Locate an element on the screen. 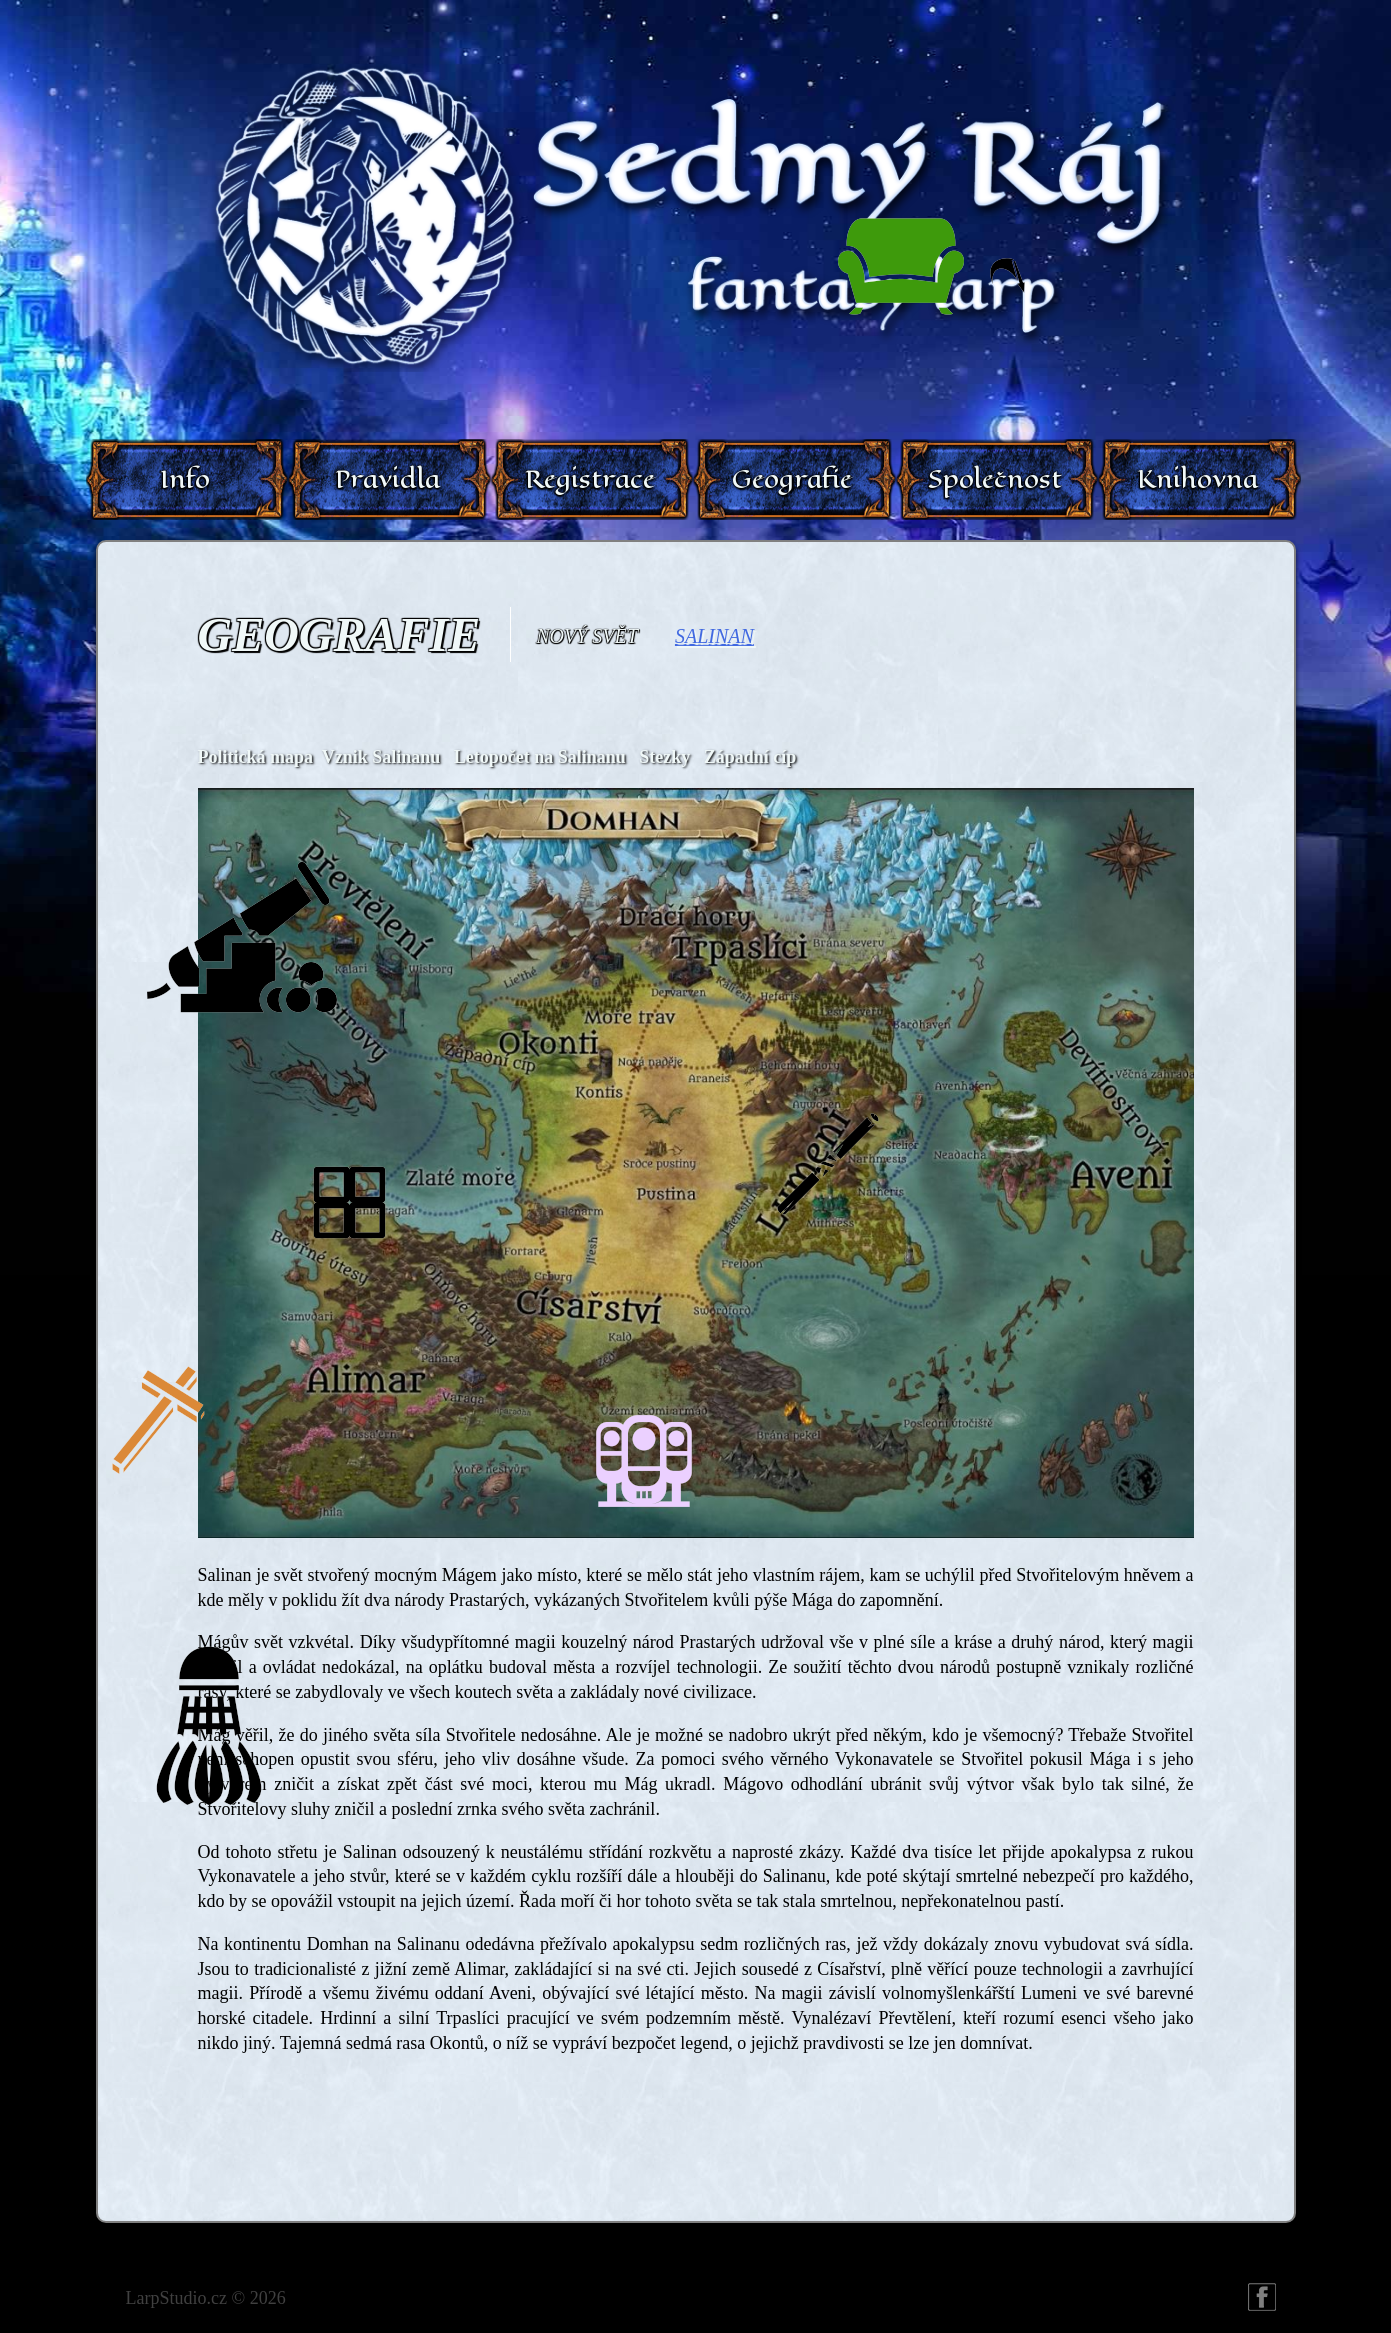 The width and height of the screenshot is (1391, 2333). access badminton game or activity is located at coordinates (209, 1726).